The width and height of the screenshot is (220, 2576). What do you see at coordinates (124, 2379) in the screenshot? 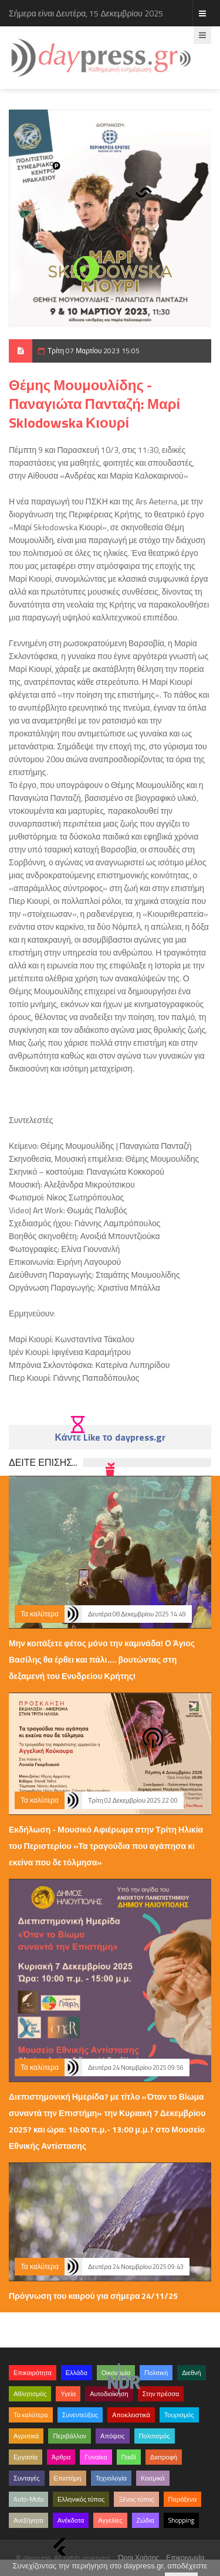
I see `NDR (Norddeutscher Rundfunk) brand logo` at bounding box center [124, 2379].